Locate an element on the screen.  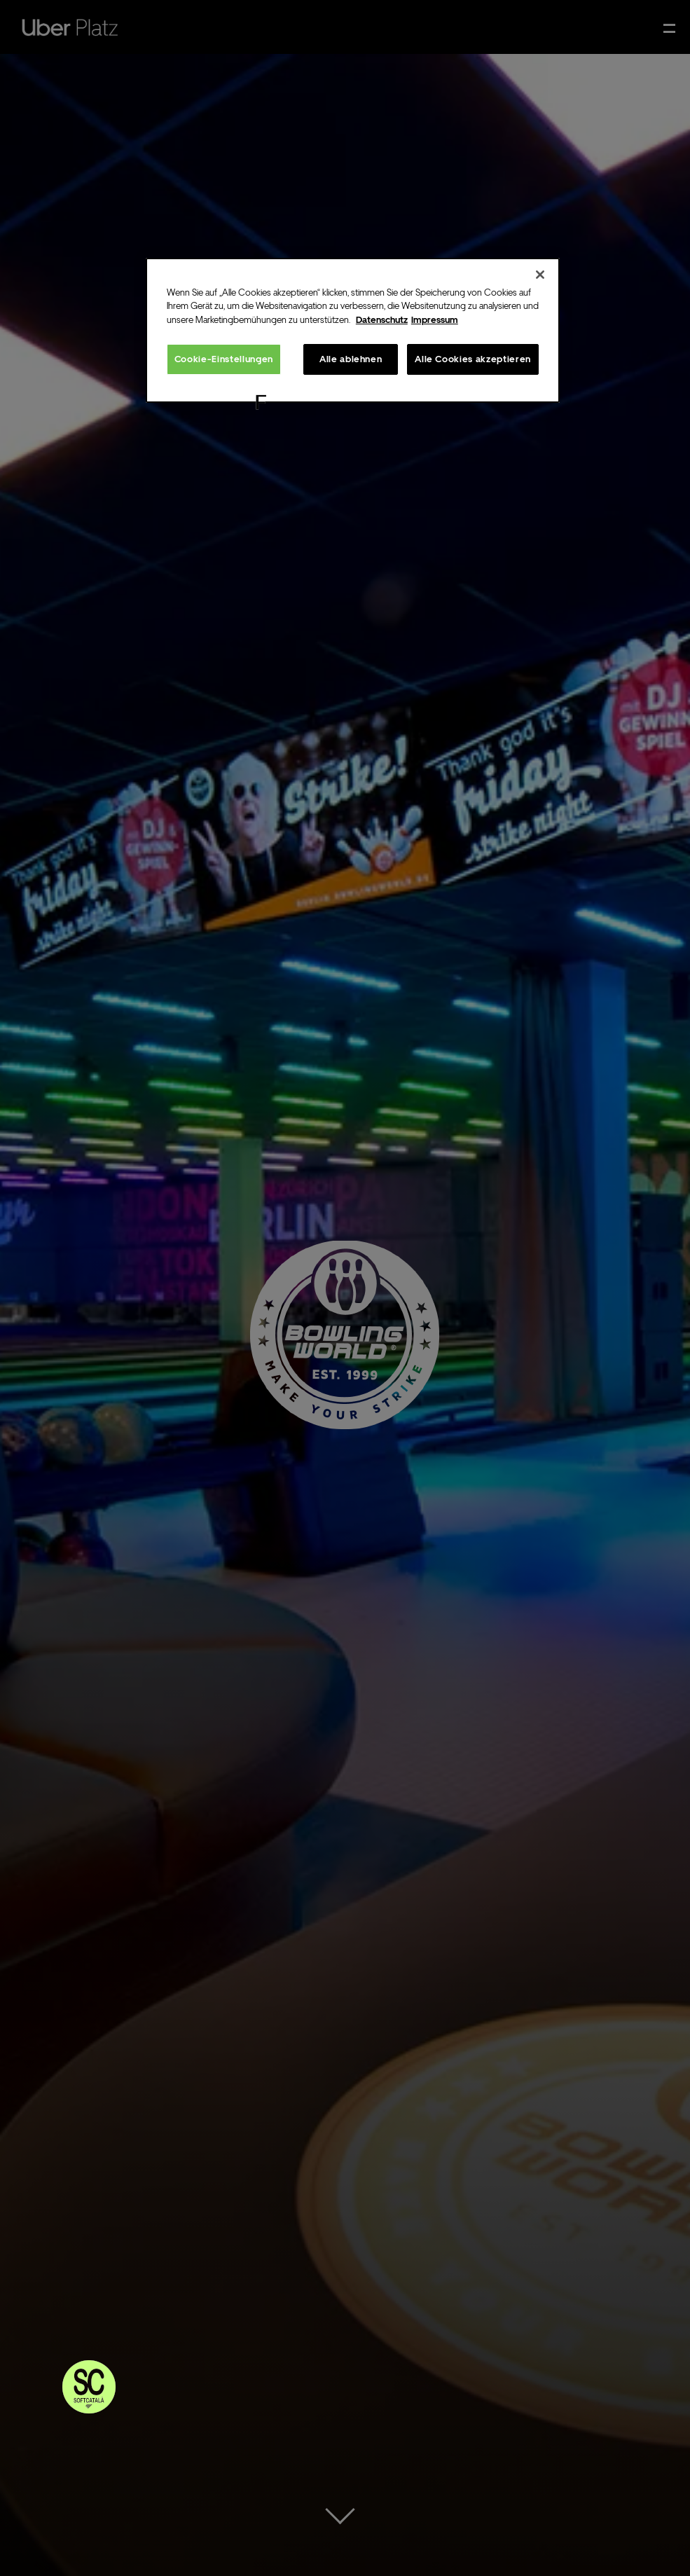
switch to sans-serif font style is located at coordinates (260, 401).